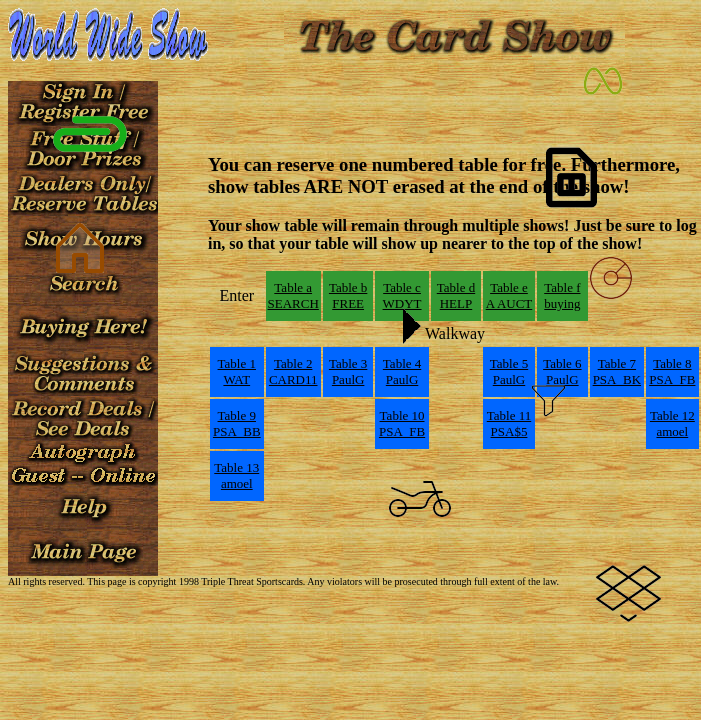  What do you see at coordinates (410, 326) in the screenshot?
I see `navigate to the next item or screen` at bounding box center [410, 326].